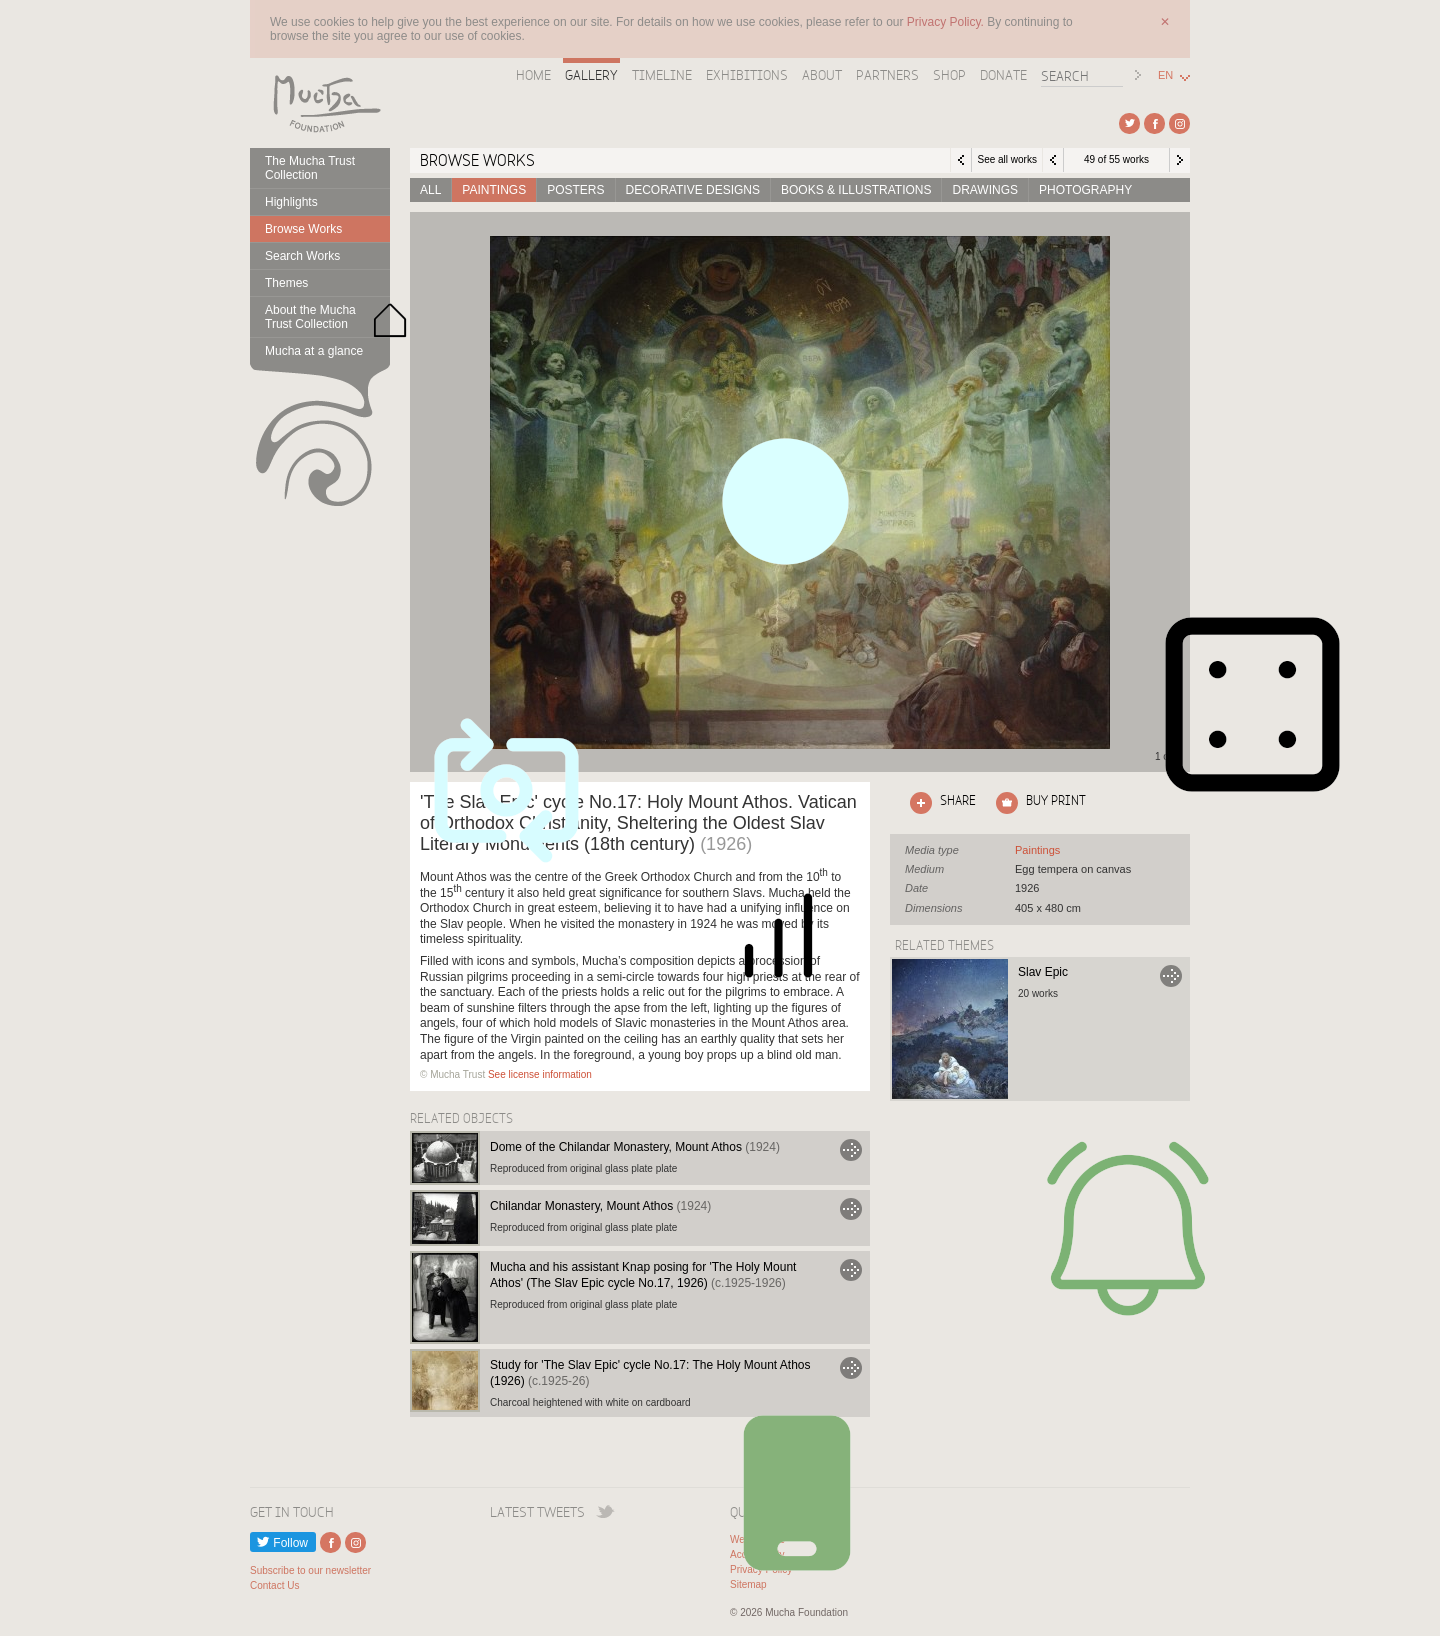 This screenshot has width=1440, height=1636. What do you see at coordinates (785, 501) in the screenshot?
I see `select or mark an item as active` at bounding box center [785, 501].